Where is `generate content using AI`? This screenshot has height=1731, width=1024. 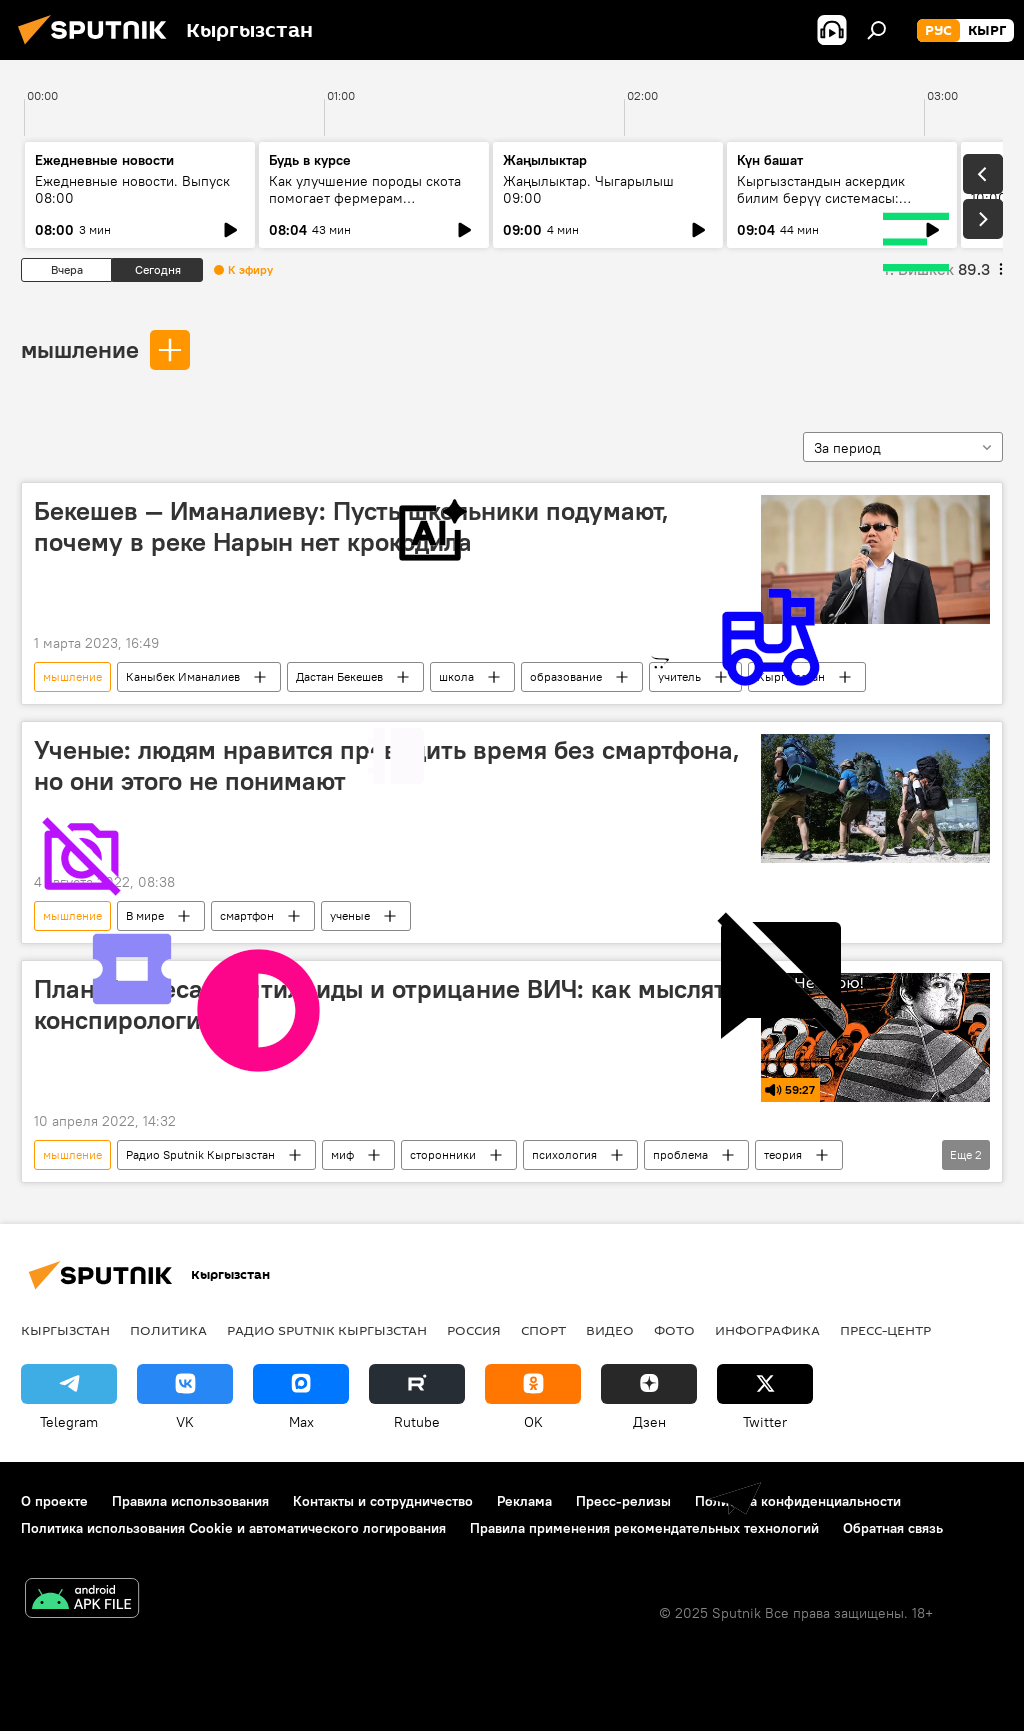
generate content using AI is located at coordinates (430, 533).